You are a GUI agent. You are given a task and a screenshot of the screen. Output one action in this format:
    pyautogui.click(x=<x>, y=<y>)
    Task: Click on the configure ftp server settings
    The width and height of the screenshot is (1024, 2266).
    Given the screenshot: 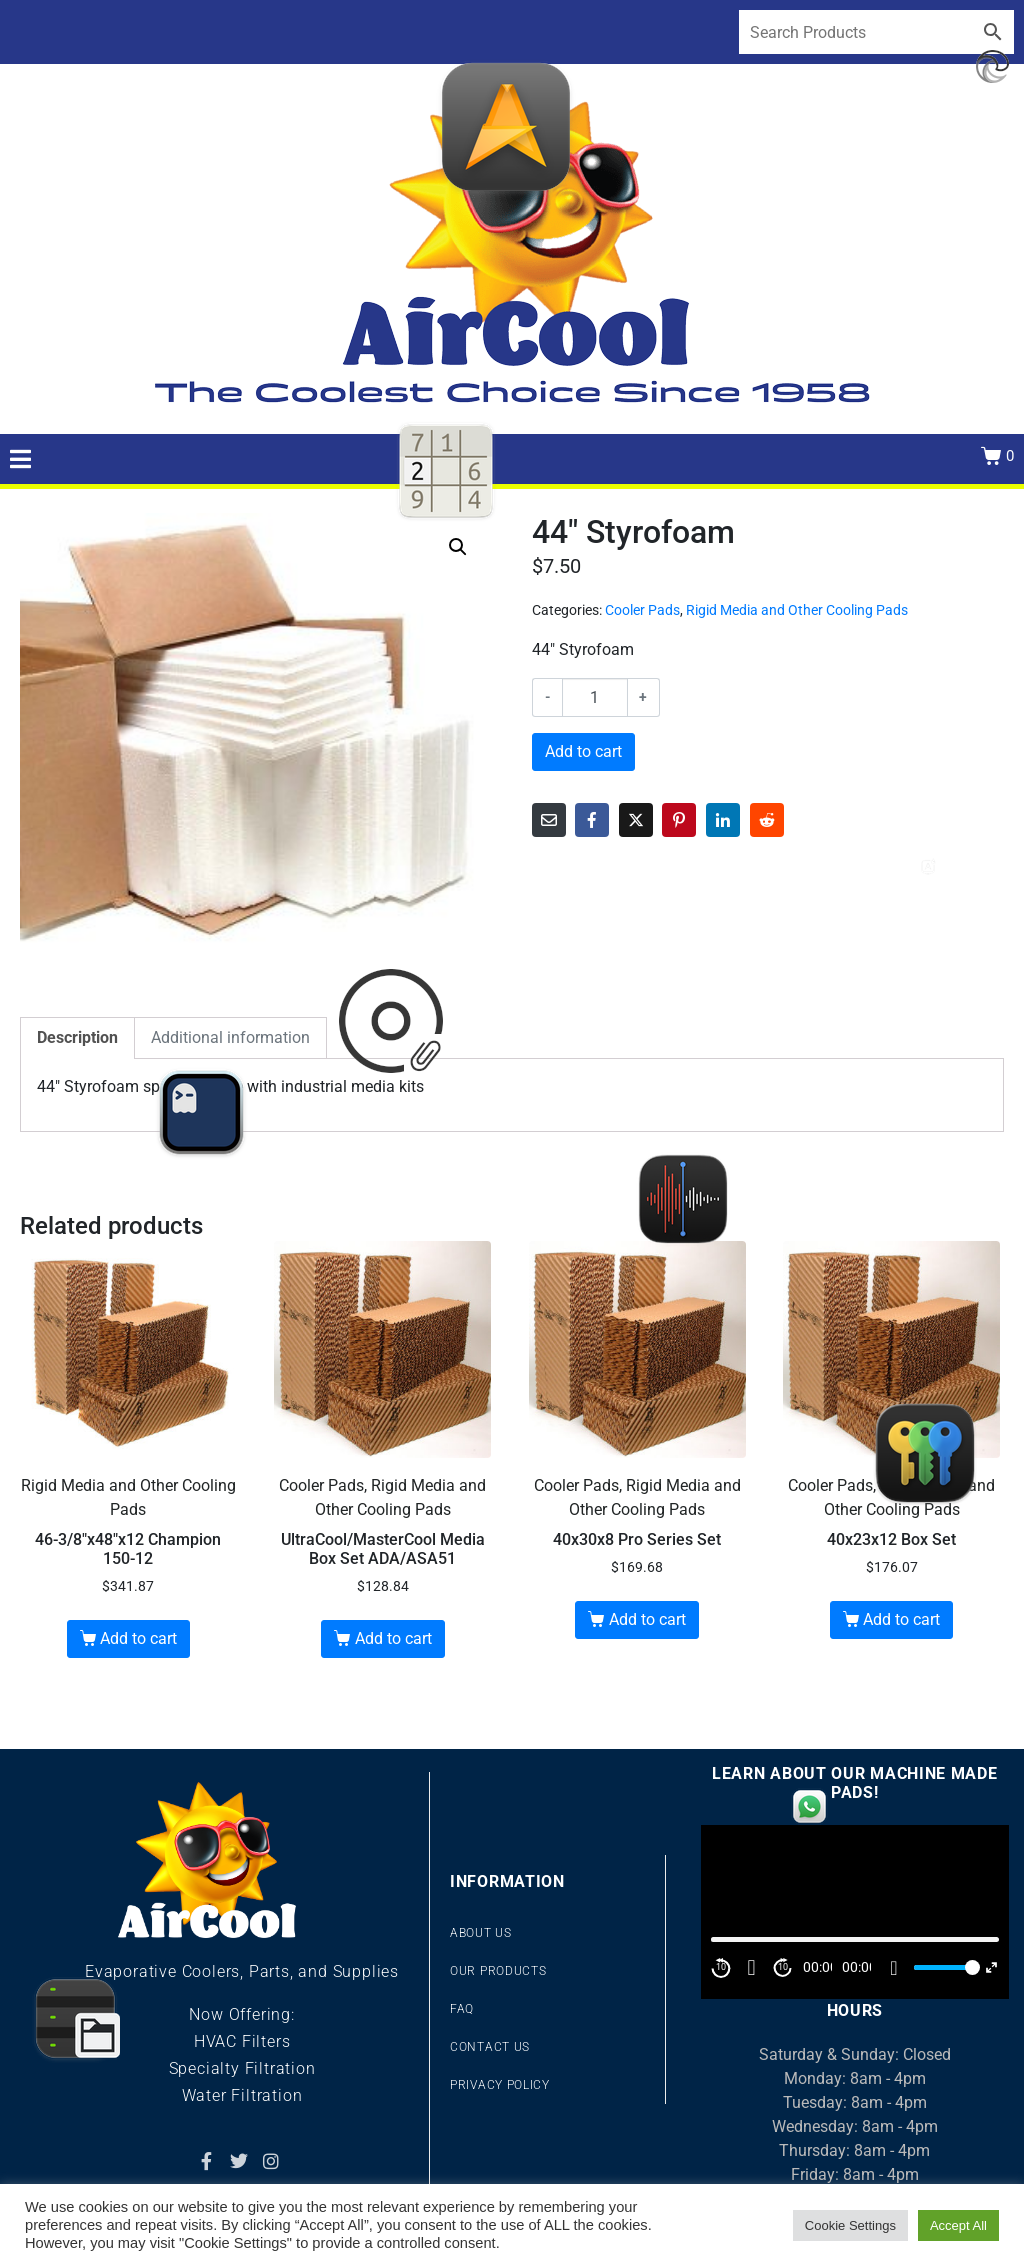 What is the action you would take?
    pyautogui.click(x=76, y=2020)
    